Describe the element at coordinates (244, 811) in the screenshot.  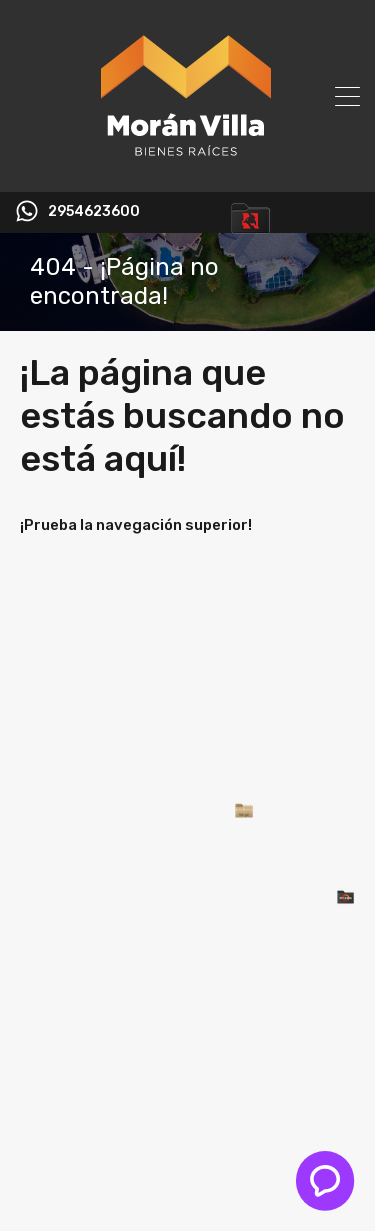
I see `folder containing tar.gz compressed archive files` at that location.